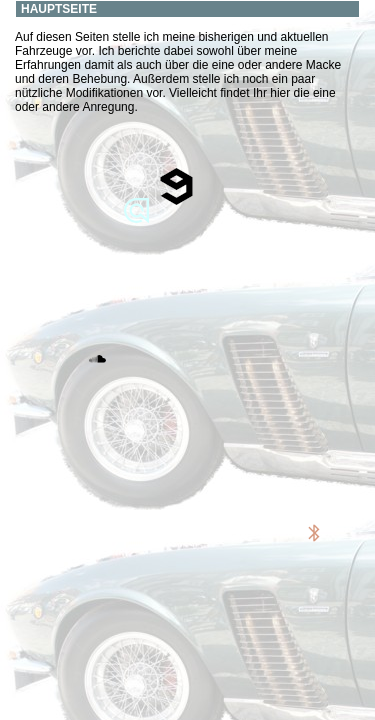 The height and width of the screenshot is (720, 375). Describe the element at coordinates (176, 186) in the screenshot. I see `open the 9GAG app` at that location.